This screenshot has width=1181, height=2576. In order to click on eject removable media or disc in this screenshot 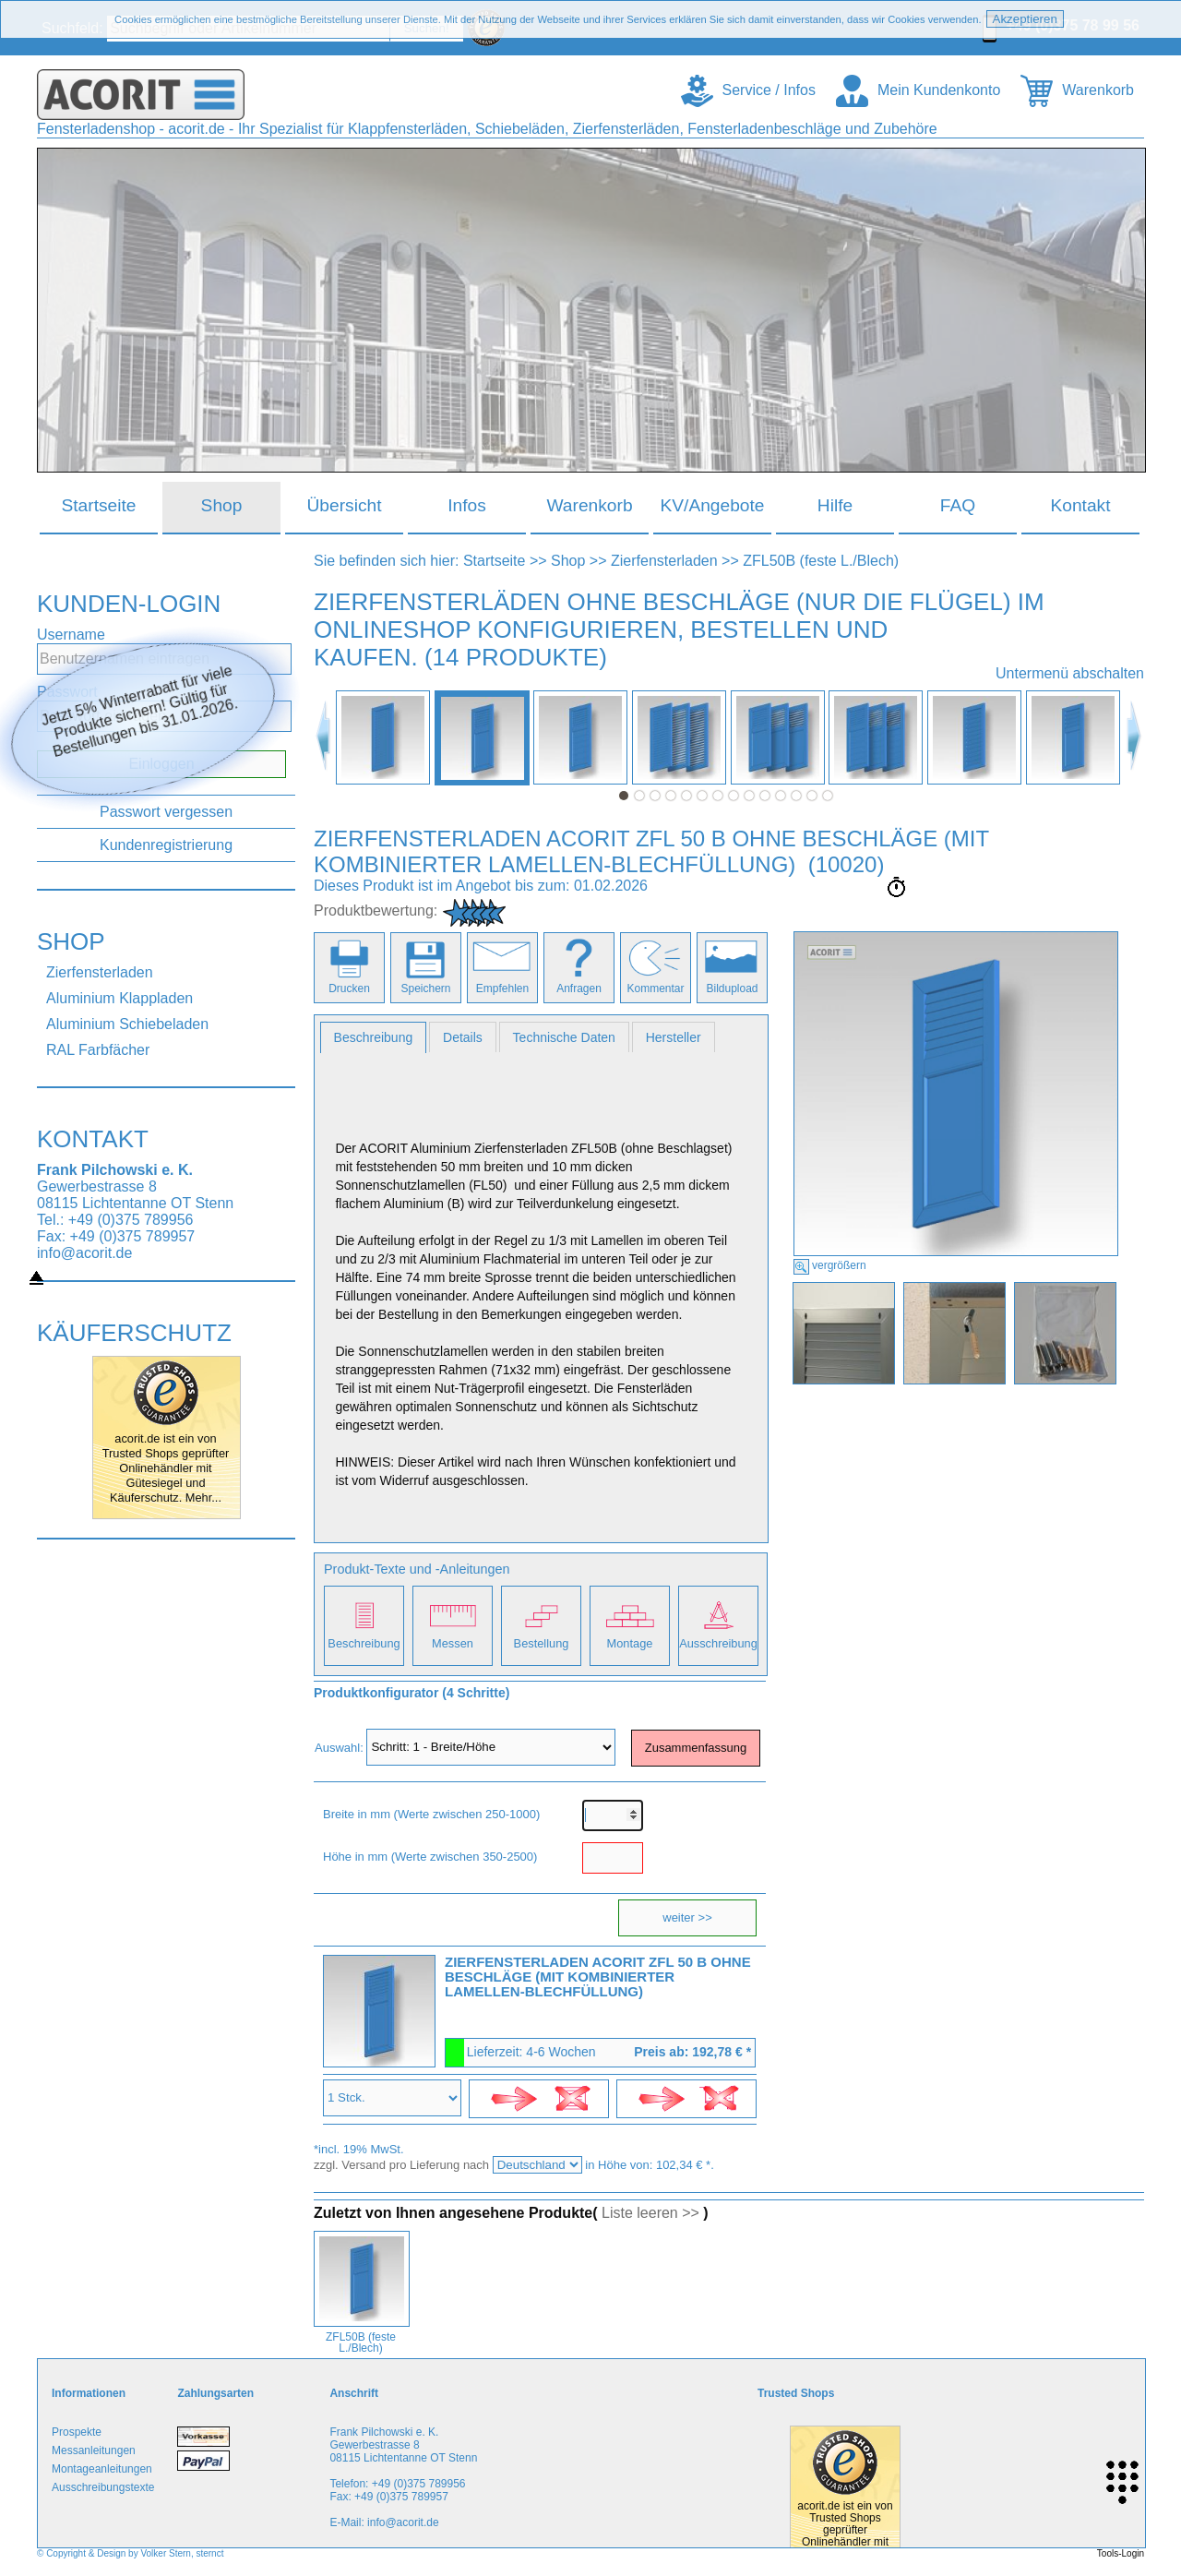, I will do `click(36, 1277)`.